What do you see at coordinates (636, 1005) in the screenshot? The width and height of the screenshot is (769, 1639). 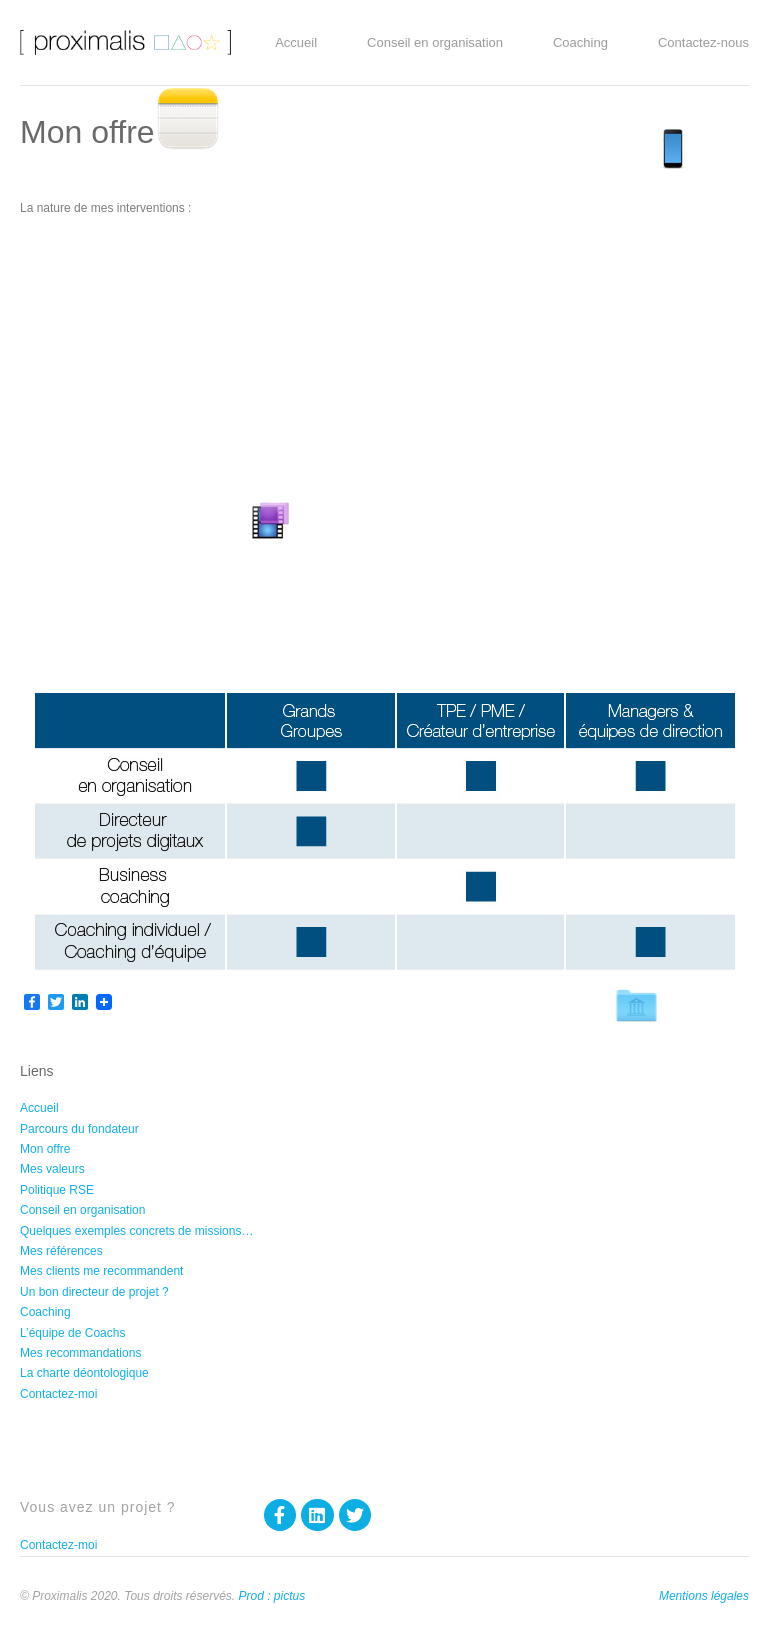 I see `access the system library folder` at bounding box center [636, 1005].